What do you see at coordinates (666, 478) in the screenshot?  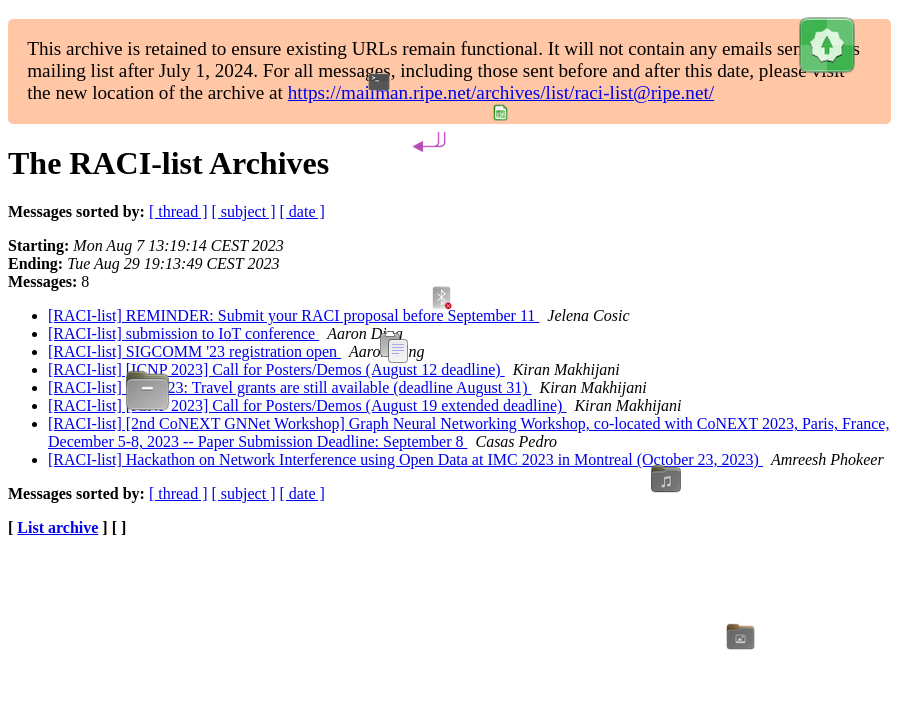 I see `open your music folder` at bounding box center [666, 478].